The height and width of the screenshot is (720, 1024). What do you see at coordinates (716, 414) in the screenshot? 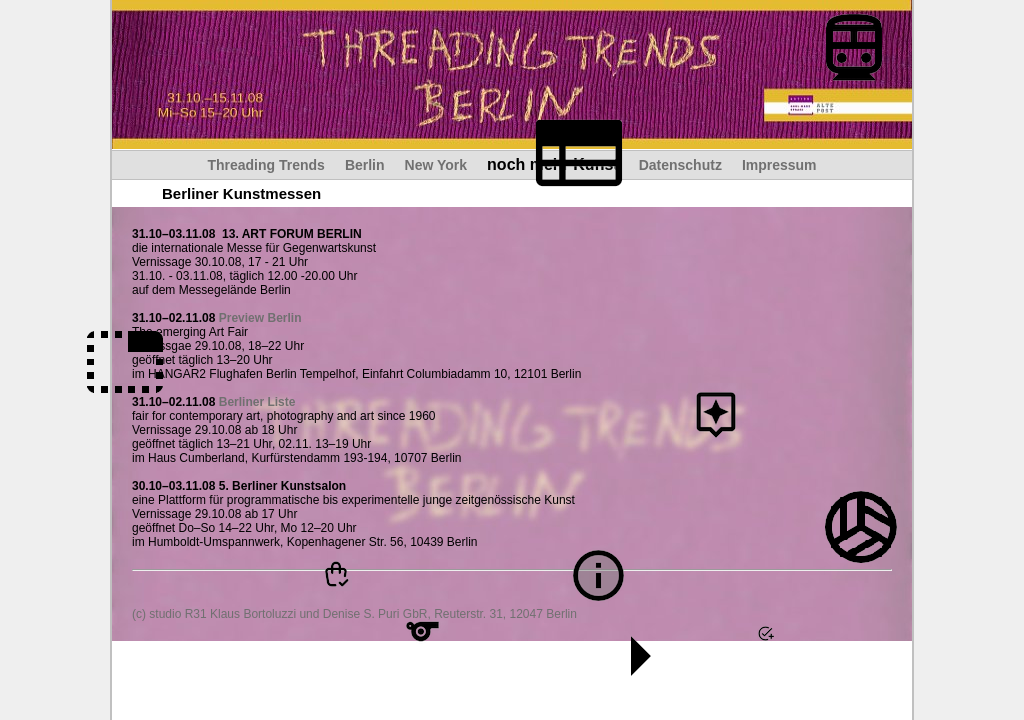
I see `access AI assistant or smart suggestions` at bounding box center [716, 414].